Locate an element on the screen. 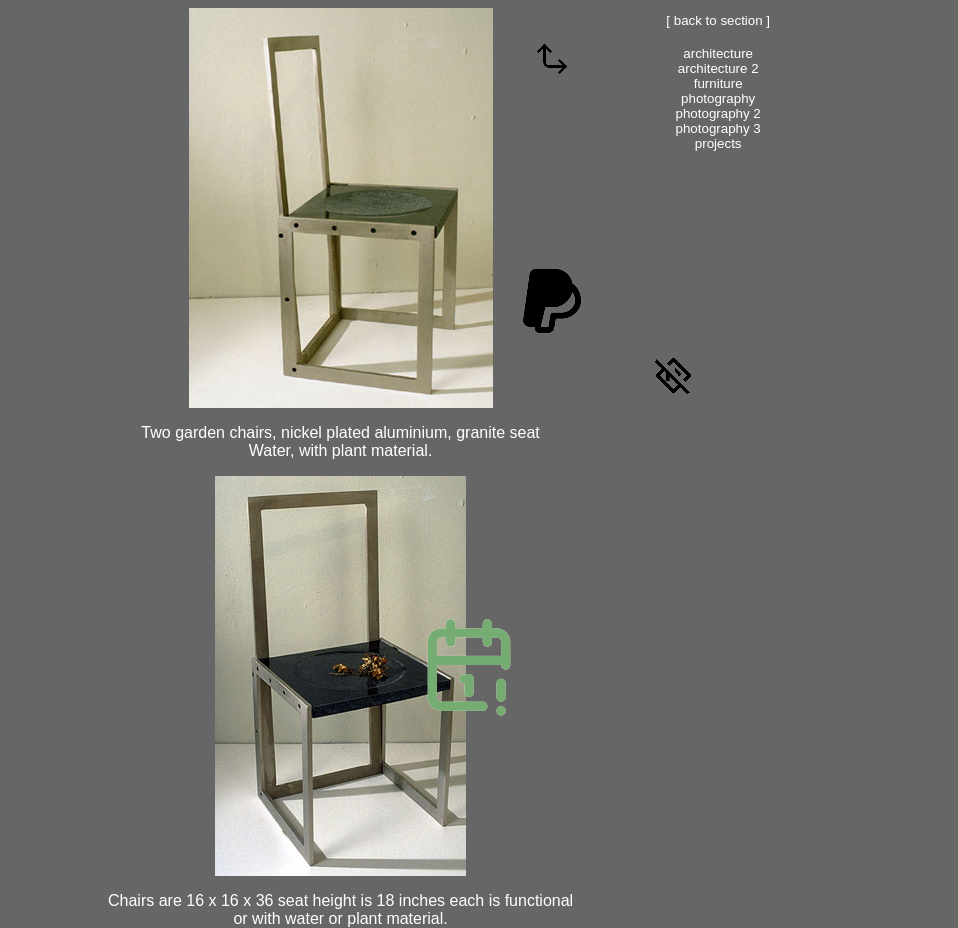 This screenshot has height=928, width=958. disable navigation or directions is located at coordinates (673, 375).